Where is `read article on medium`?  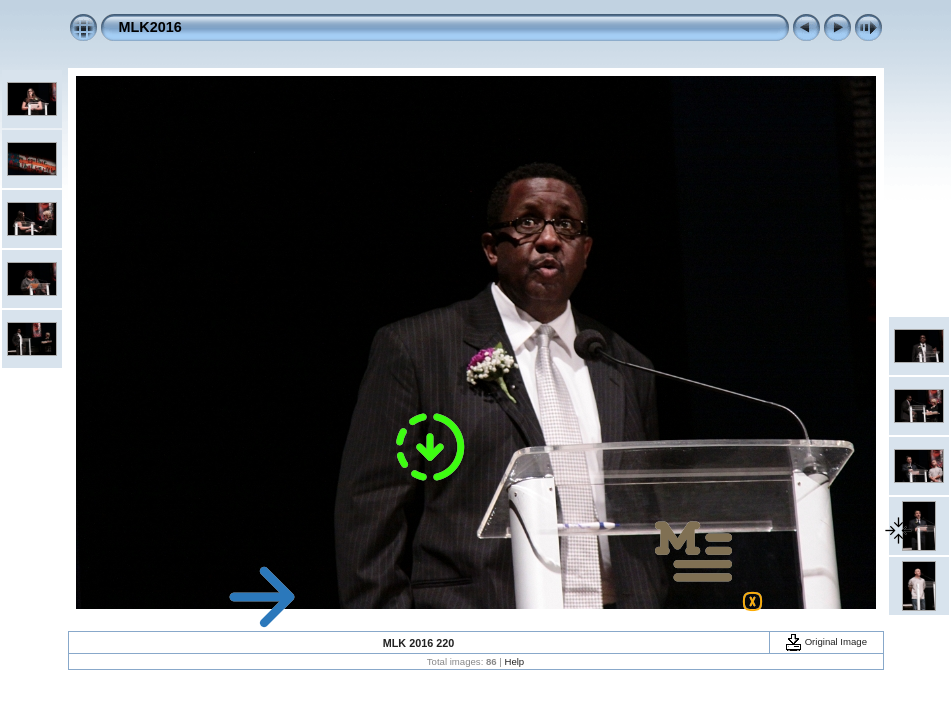 read article on medium is located at coordinates (693, 549).